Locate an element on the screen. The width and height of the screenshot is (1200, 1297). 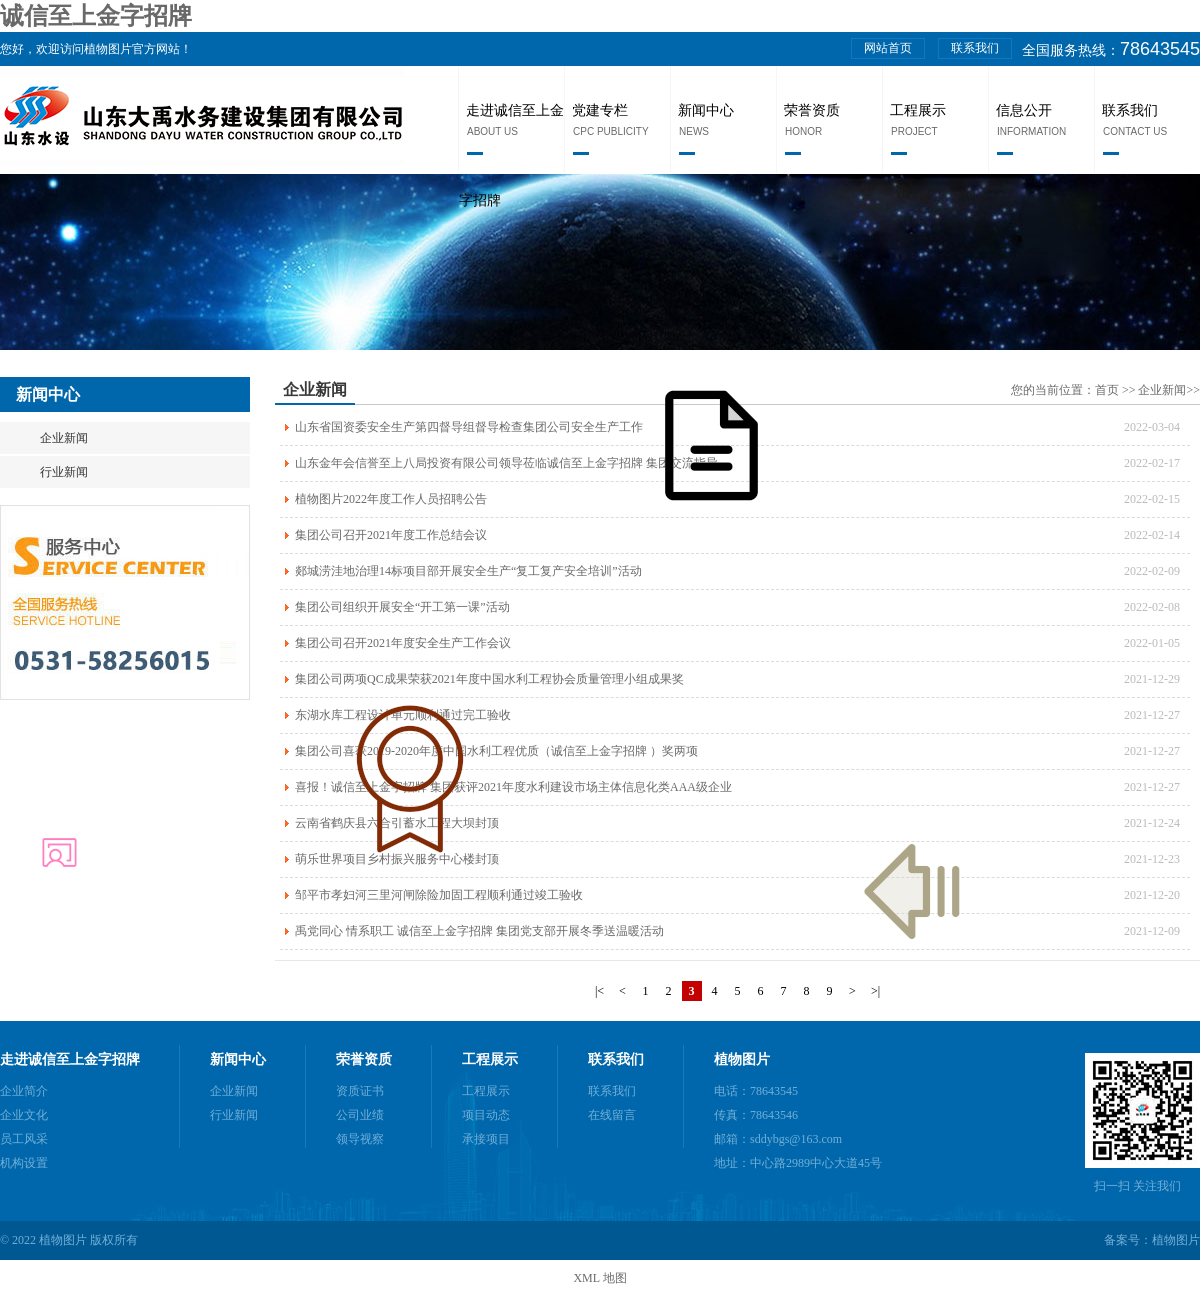
go back or return to previous screen is located at coordinates (915, 891).